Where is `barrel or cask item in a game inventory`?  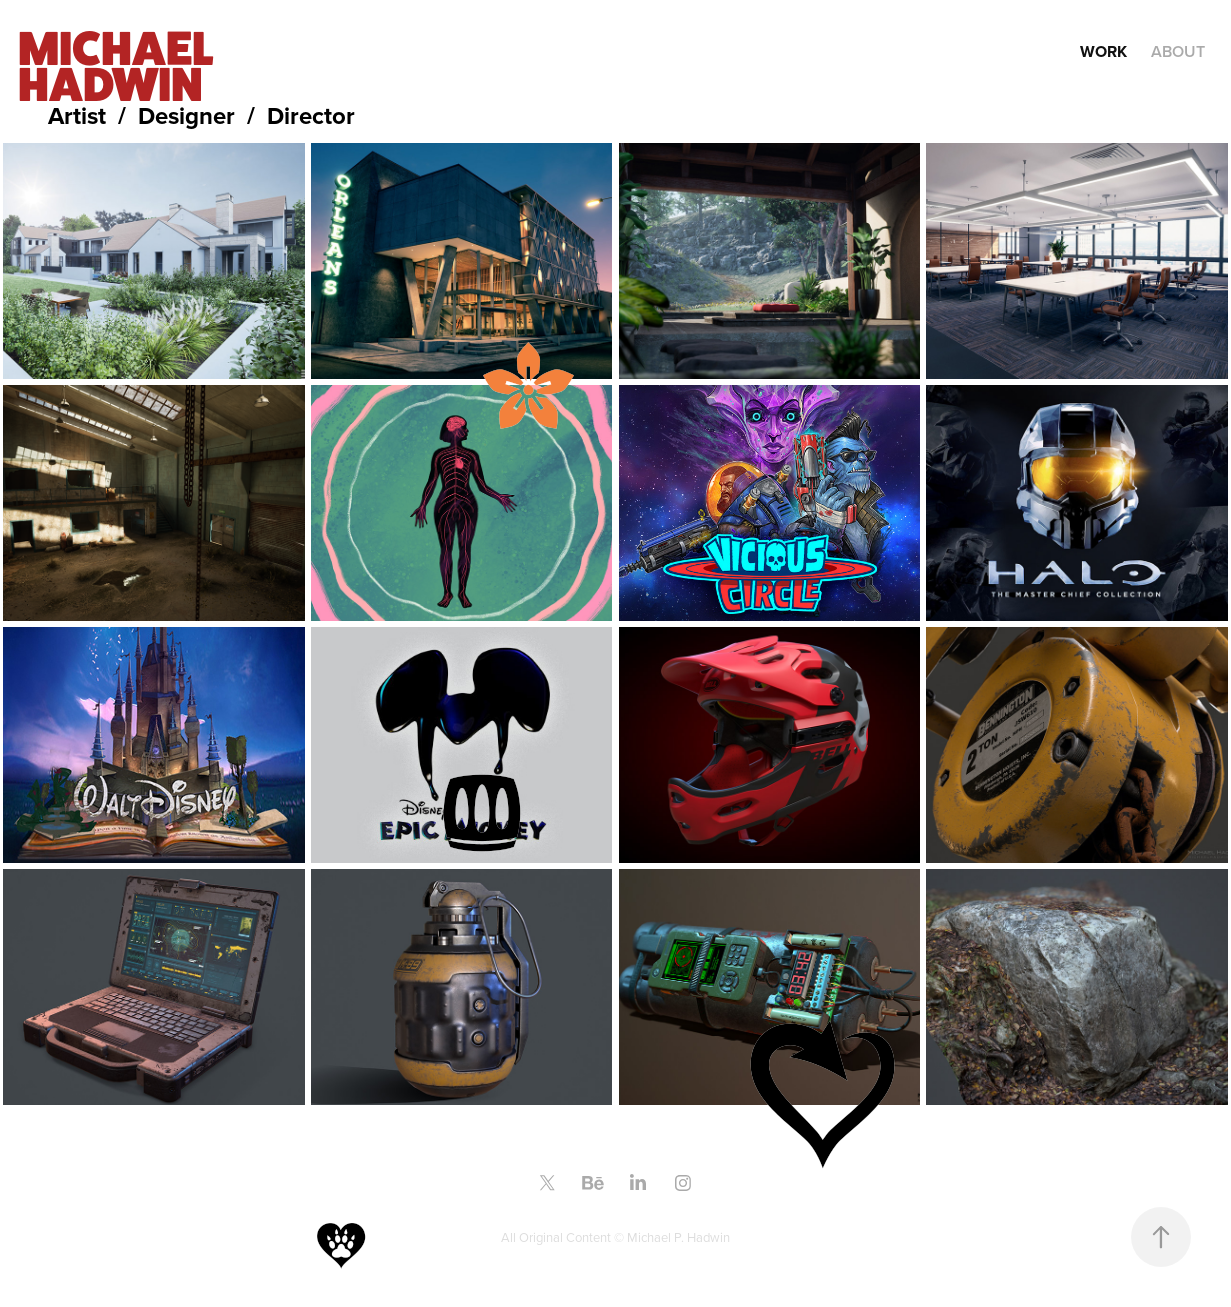 barrel or cask item in a game inventory is located at coordinates (482, 813).